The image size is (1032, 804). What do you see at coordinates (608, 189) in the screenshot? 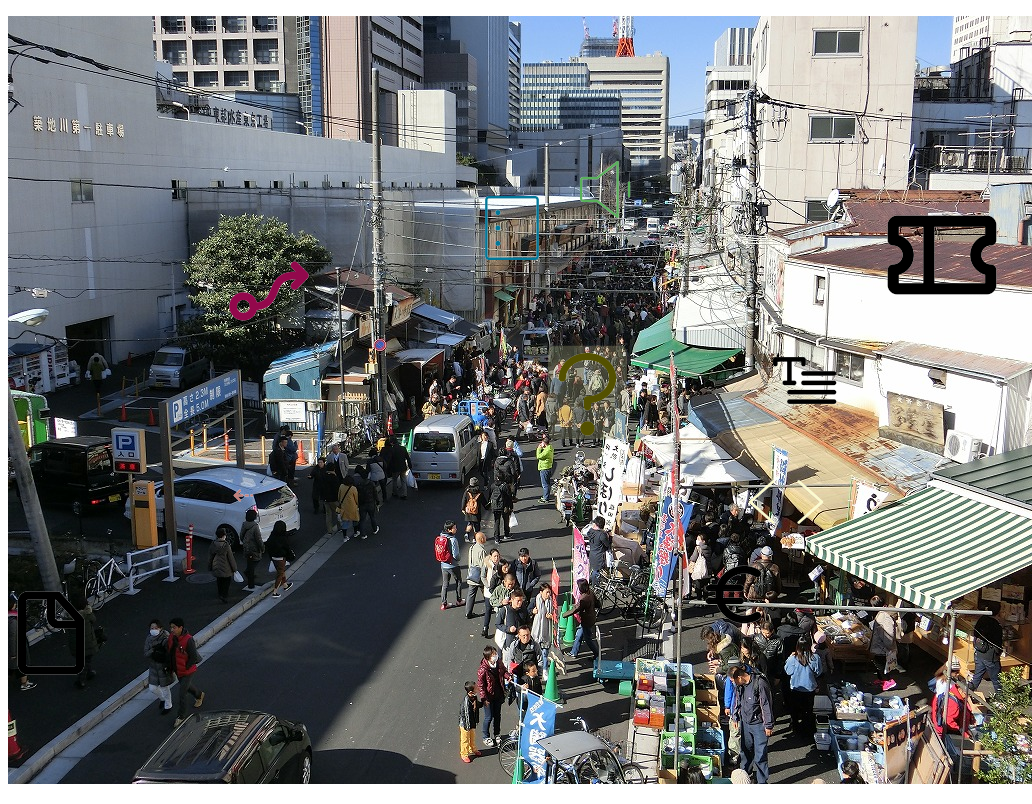
I see `adjust volume to low level` at bounding box center [608, 189].